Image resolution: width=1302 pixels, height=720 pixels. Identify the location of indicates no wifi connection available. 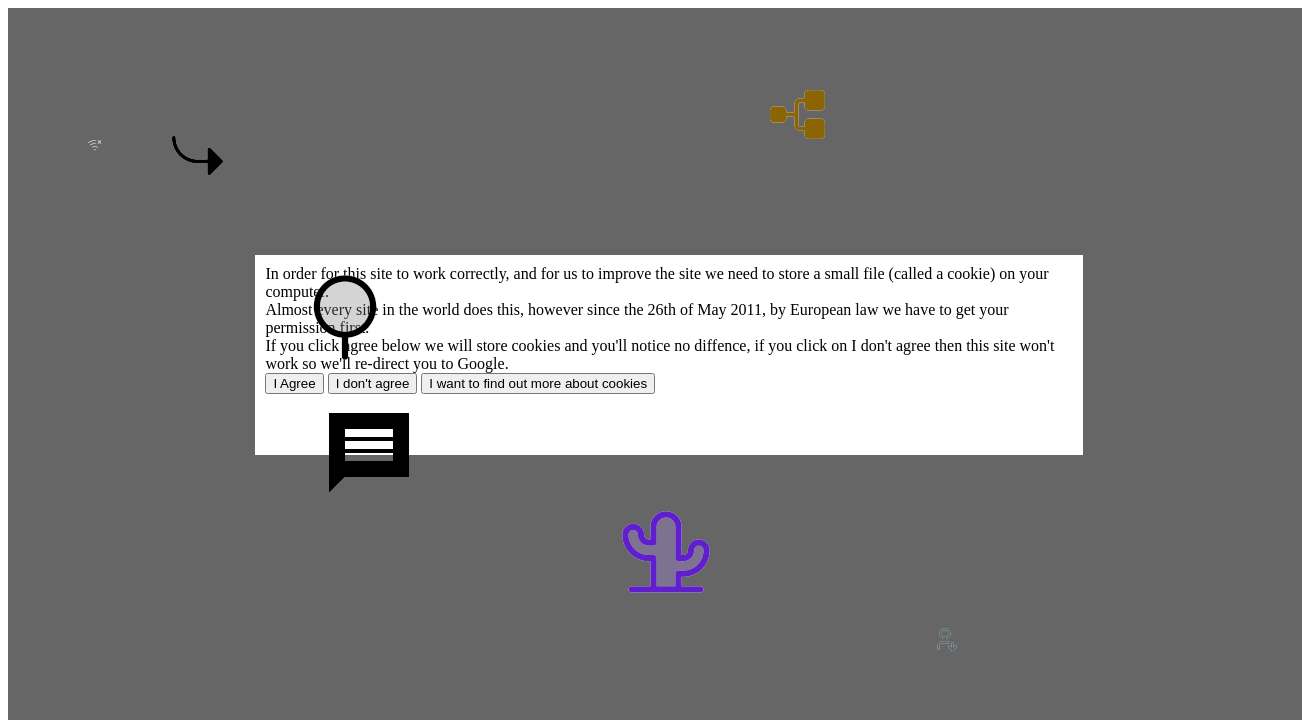
(95, 145).